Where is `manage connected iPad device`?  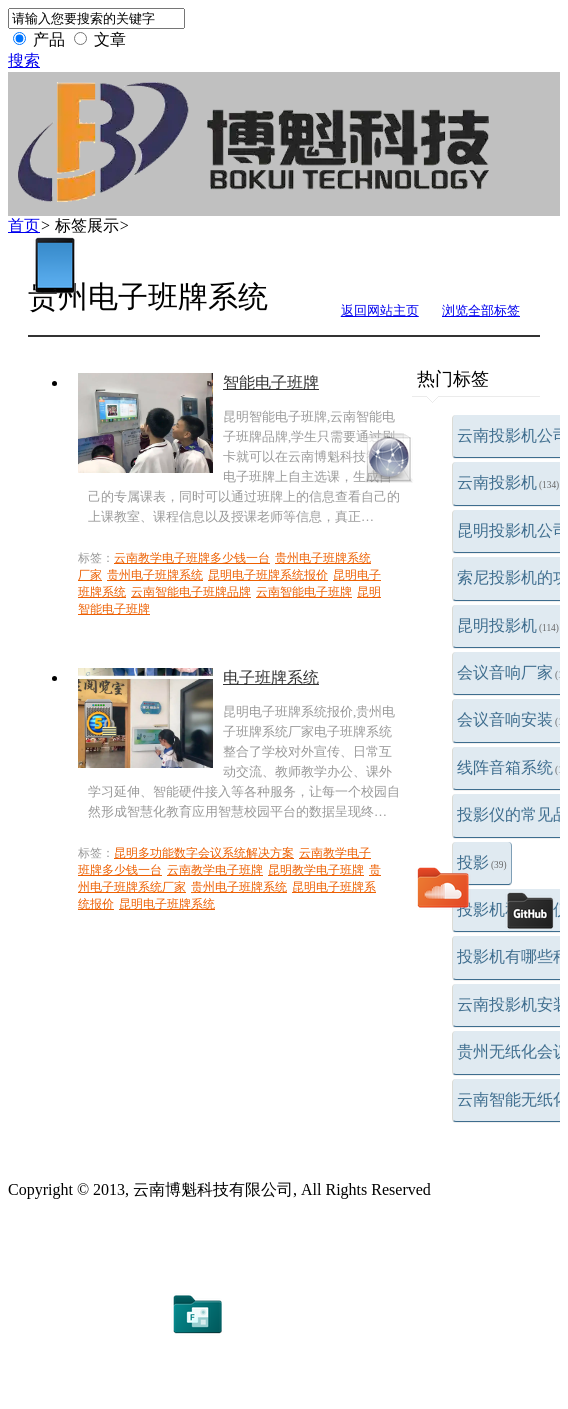
manage connected iPad device is located at coordinates (55, 265).